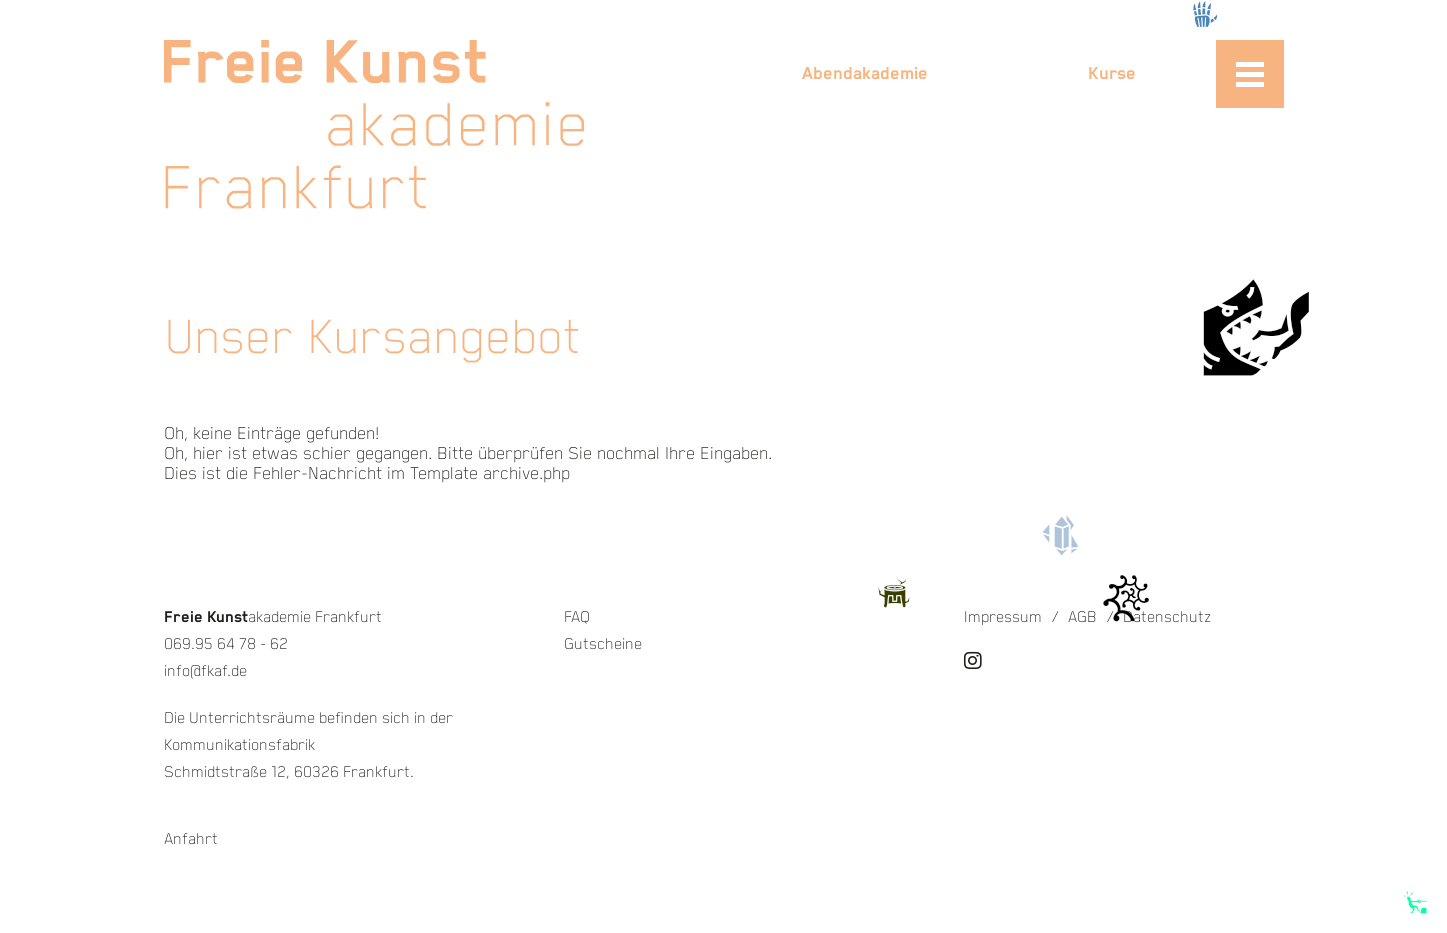 The width and height of the screenshot is (1447, 933). I want to click on robotic or mechanical hand ability in a game, so click(1204, 14).